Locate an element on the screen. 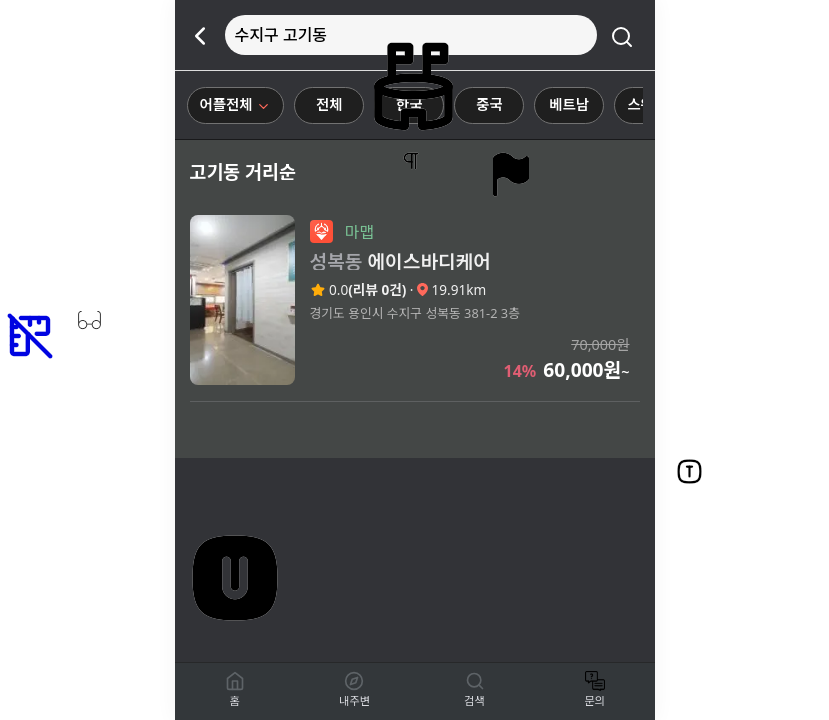  disable measurement tools is located at coordinates (30, 336).